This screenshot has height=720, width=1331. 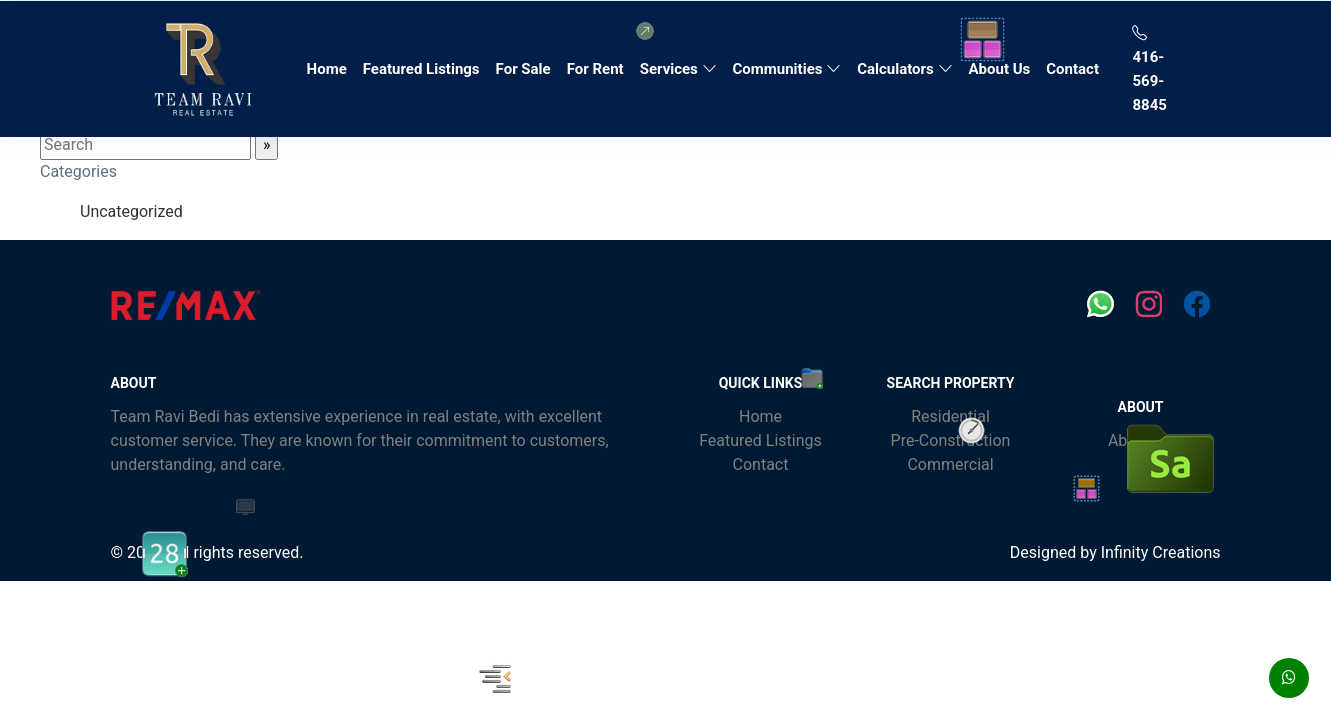 I want to click on open Adobe Substance Sampler project folder, so click(x=1170, y=461).